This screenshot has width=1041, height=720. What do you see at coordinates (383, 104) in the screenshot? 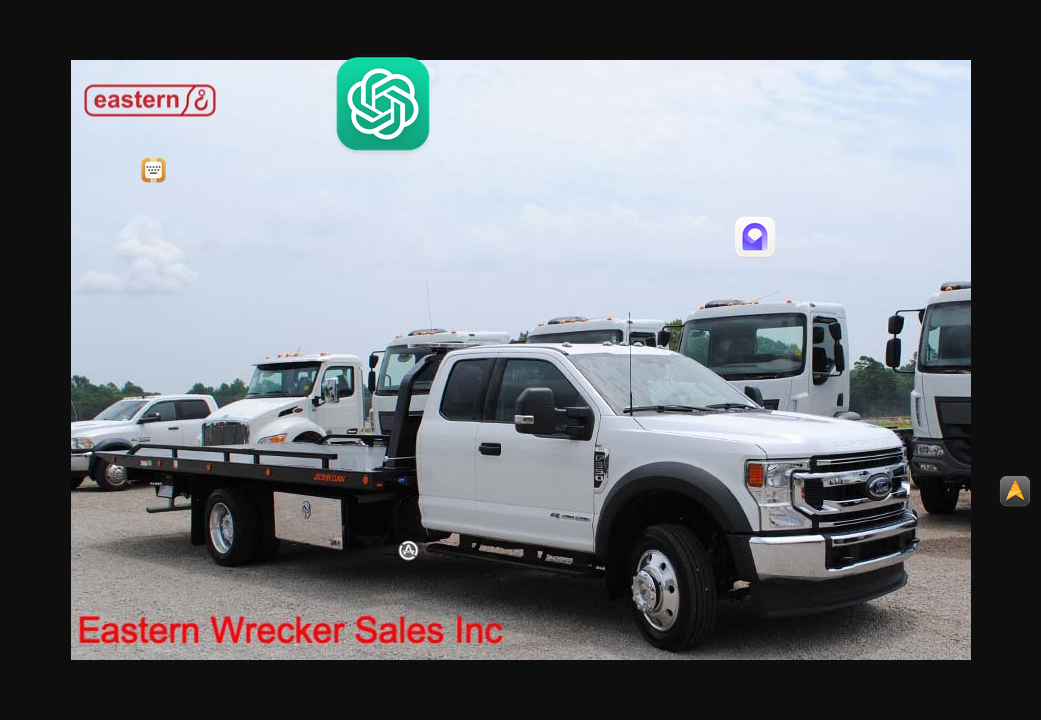
I see `open ChatGPT app` at bounding box center [383, 104].